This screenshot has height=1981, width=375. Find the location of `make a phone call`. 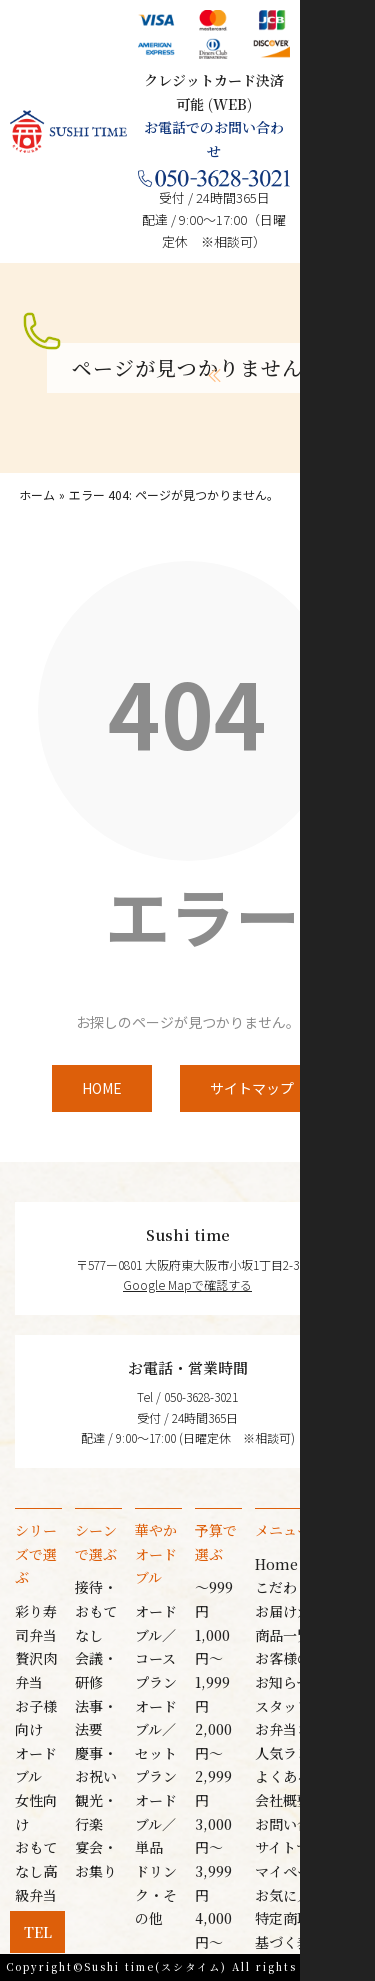

make a phone call is located at coordinates (42, 331).